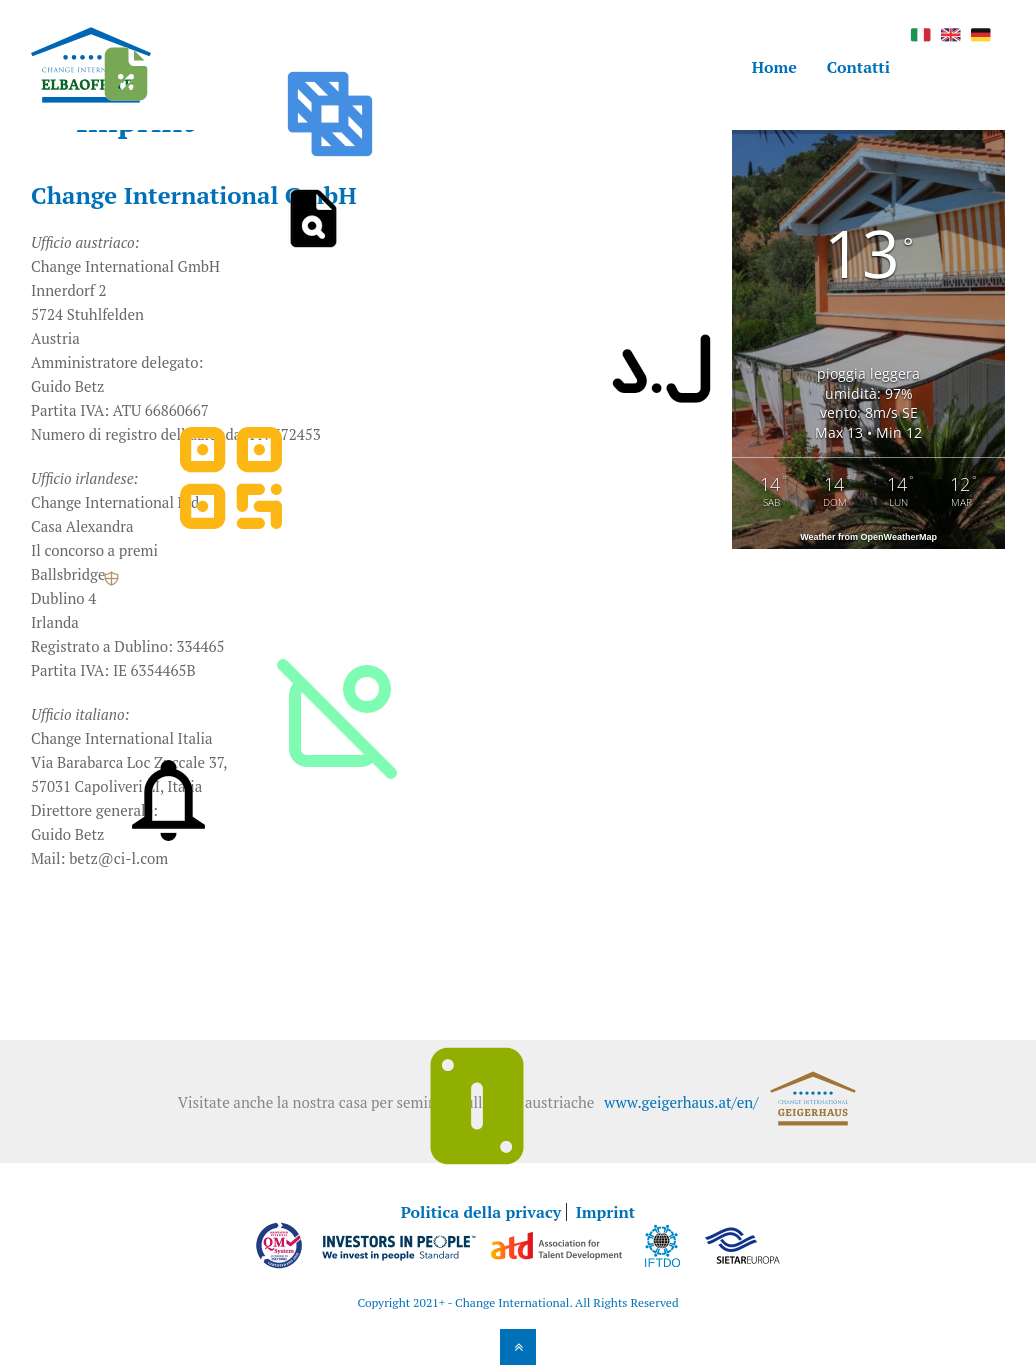  Describe the element at coordinates (337, 719) in the screenshot. I see `mute or disable notifications` at that location.